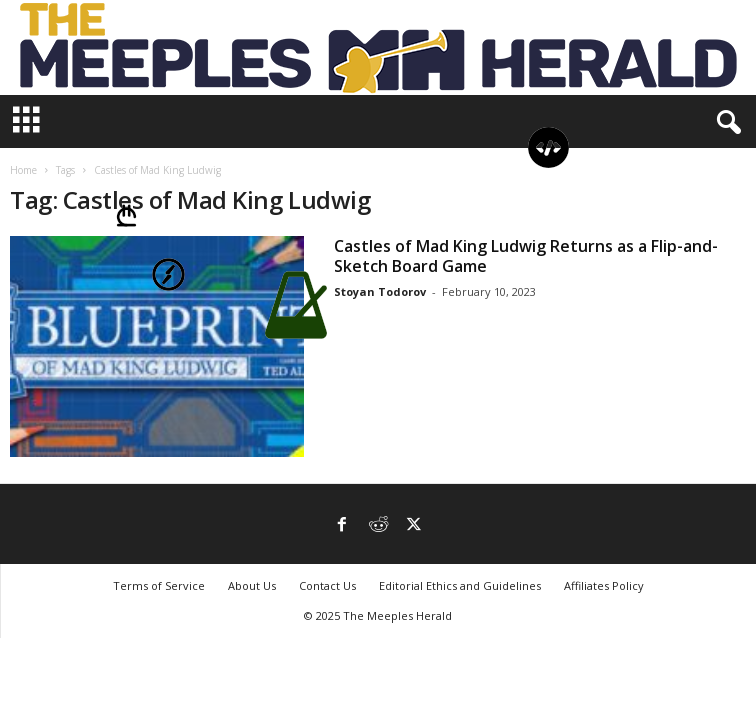 Image resolution: width=756 pixels, height=720 pixels. I want to click on indicates Georgian lari currency, so click(126, 215).